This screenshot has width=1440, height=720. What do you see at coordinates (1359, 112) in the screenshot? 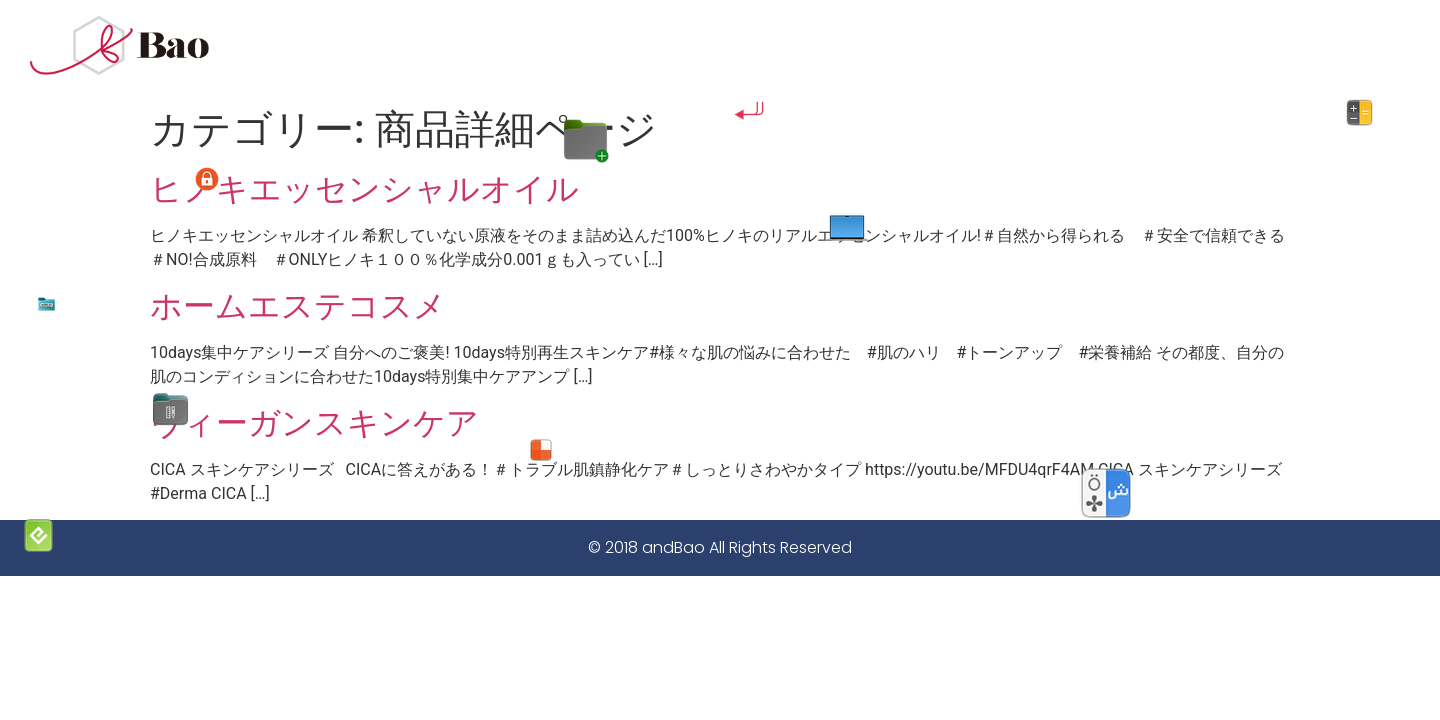
I see `open the calculator app` at bounding box center [1359, 112].